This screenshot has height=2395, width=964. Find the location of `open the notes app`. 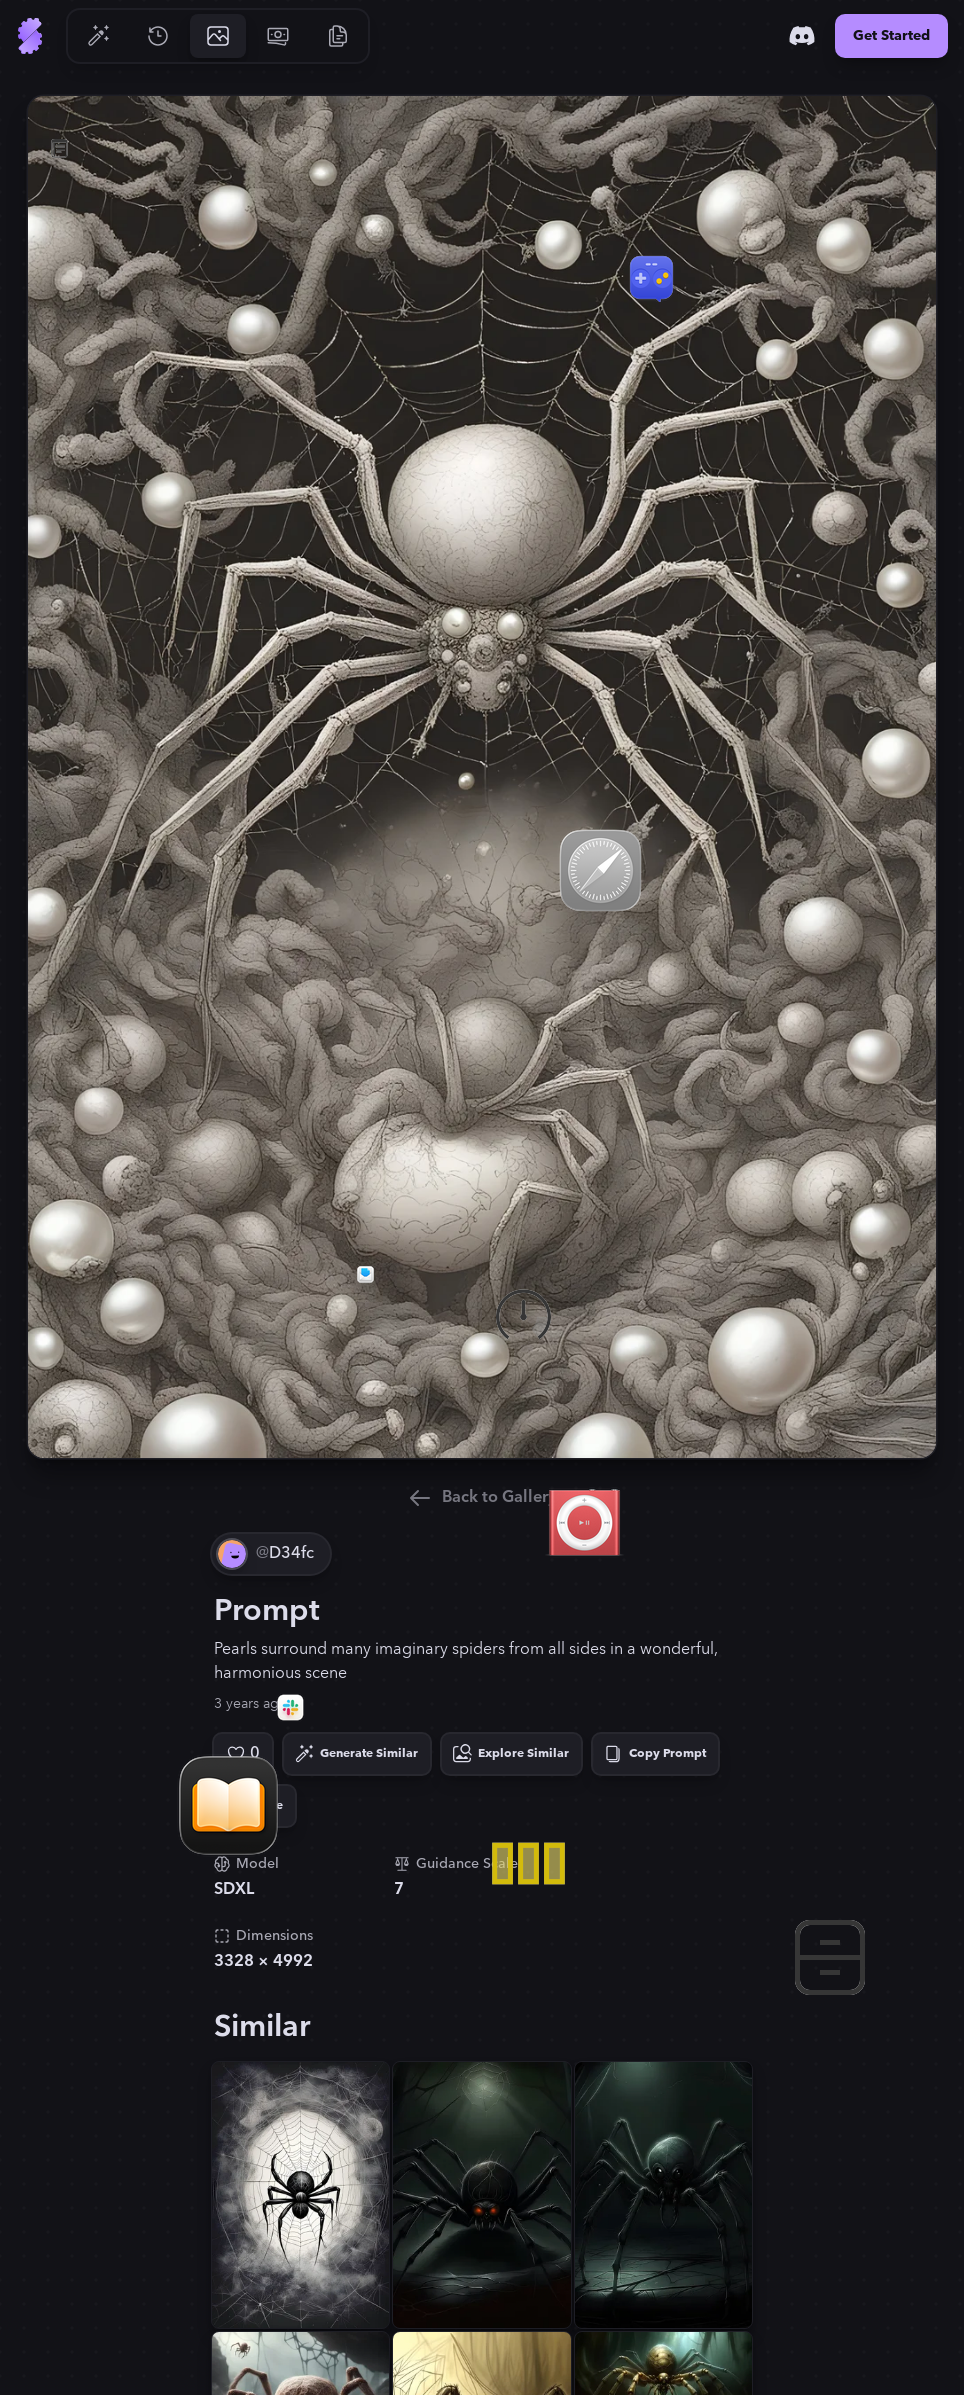

open the notes app is located at coordinates (60, 149).